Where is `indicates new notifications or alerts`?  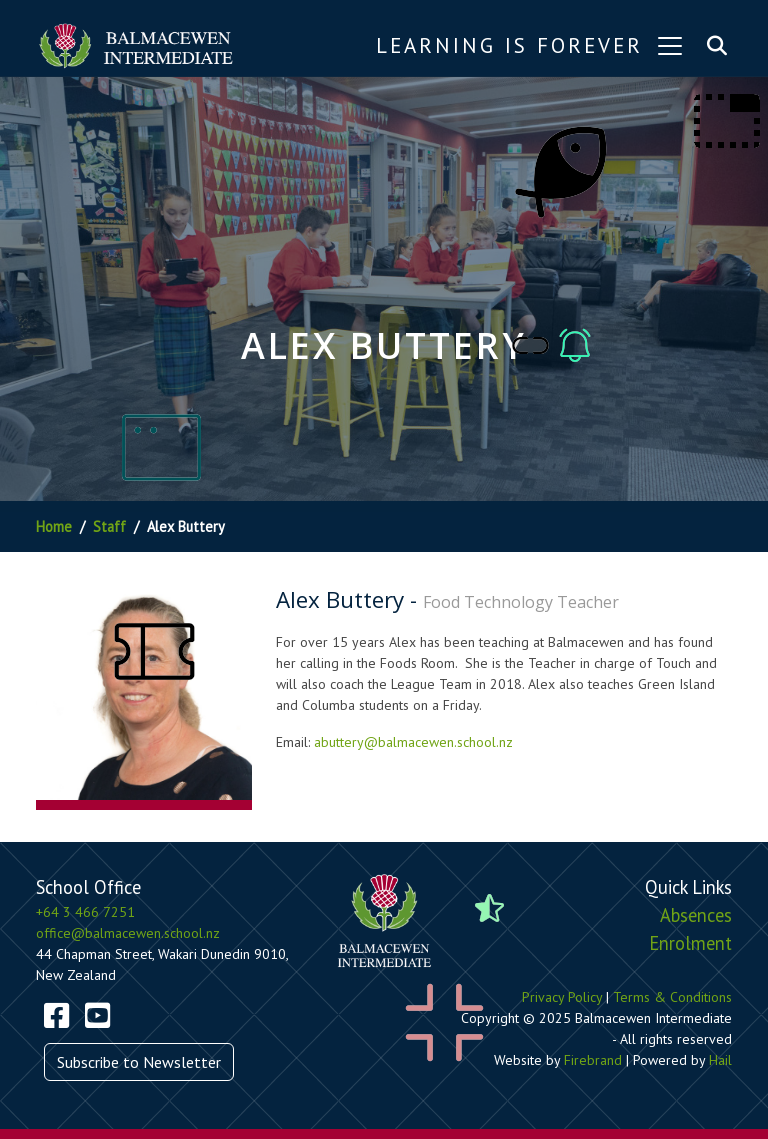 indicates new notifications or alerts is located at coordinates (575, 346).